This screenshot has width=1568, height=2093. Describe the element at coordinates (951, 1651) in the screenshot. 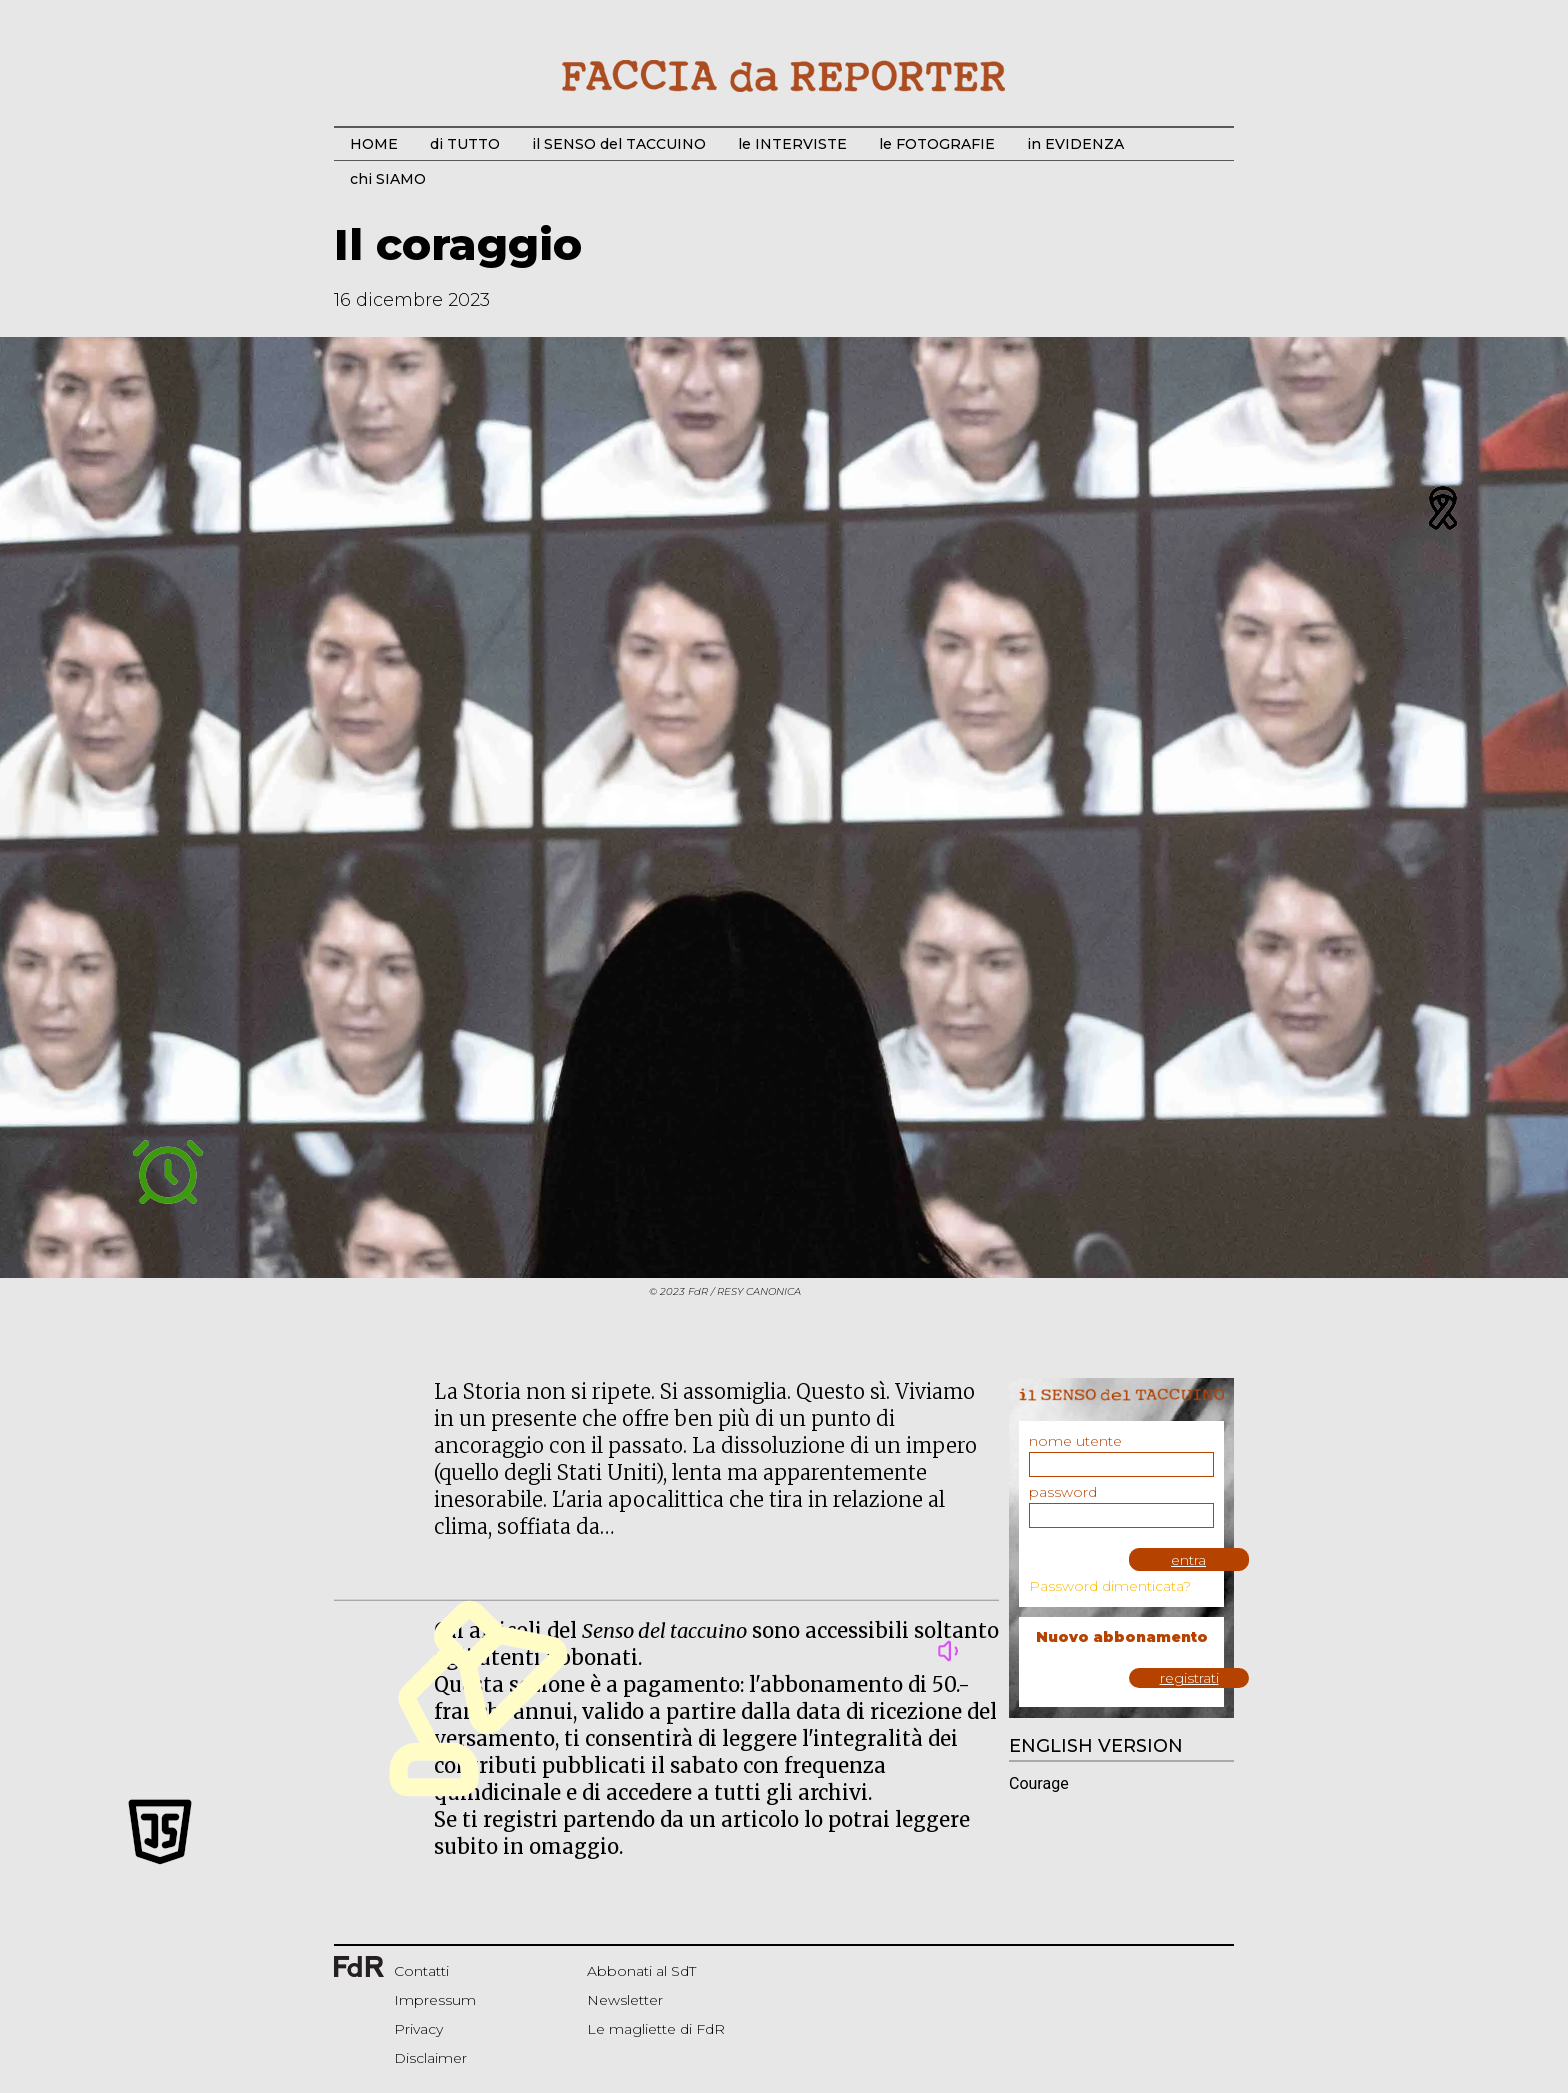

I see `adjust audio volume to low level` at that location.